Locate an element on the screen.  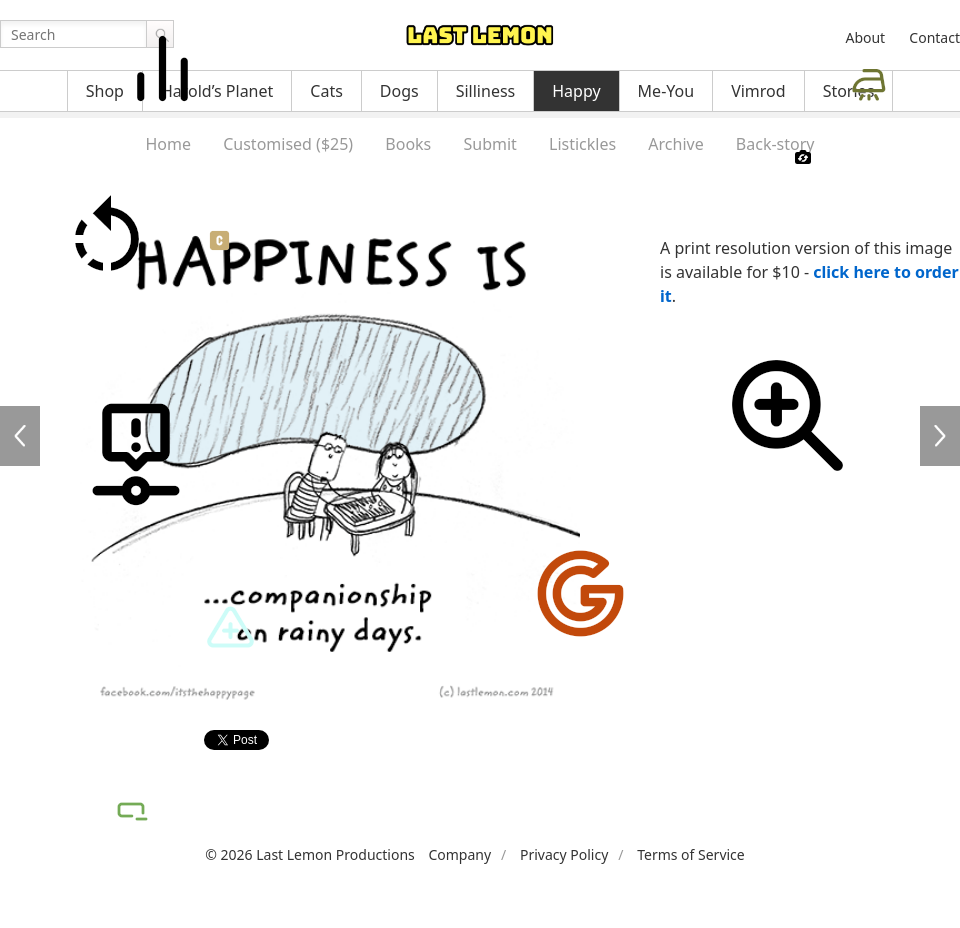
indicates a timeline event requiring attention is located at coordinates (136, 452).